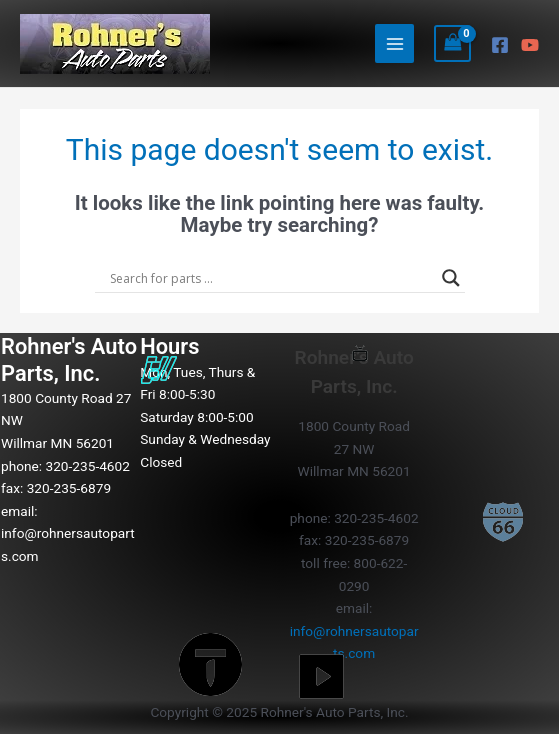 The image size is (559, 734). Describe the element at coordinates (210, 664) in the screenshot. I see `open the Thumbtack app` at that location.